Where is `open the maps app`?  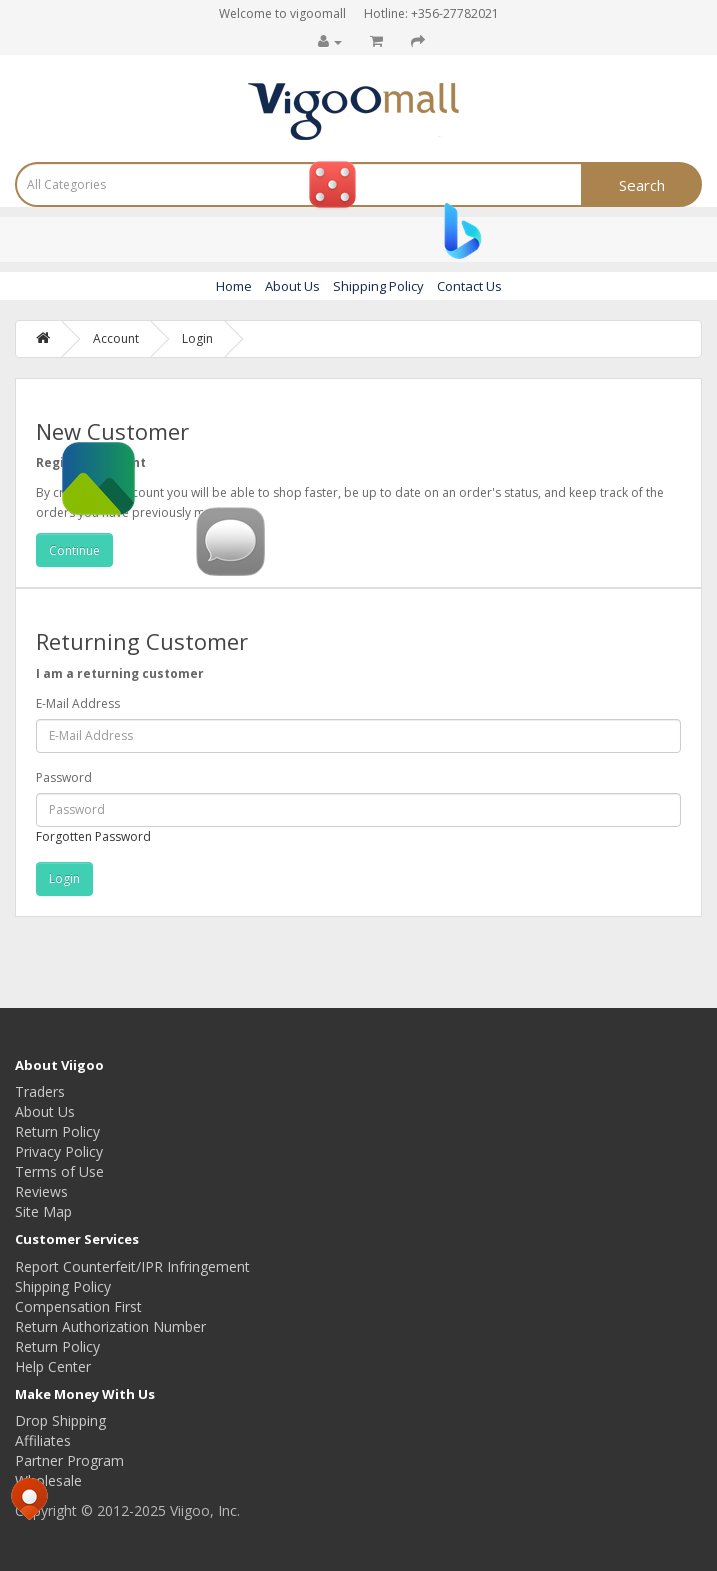
open the maps app is located at coordinates (29, 1499).